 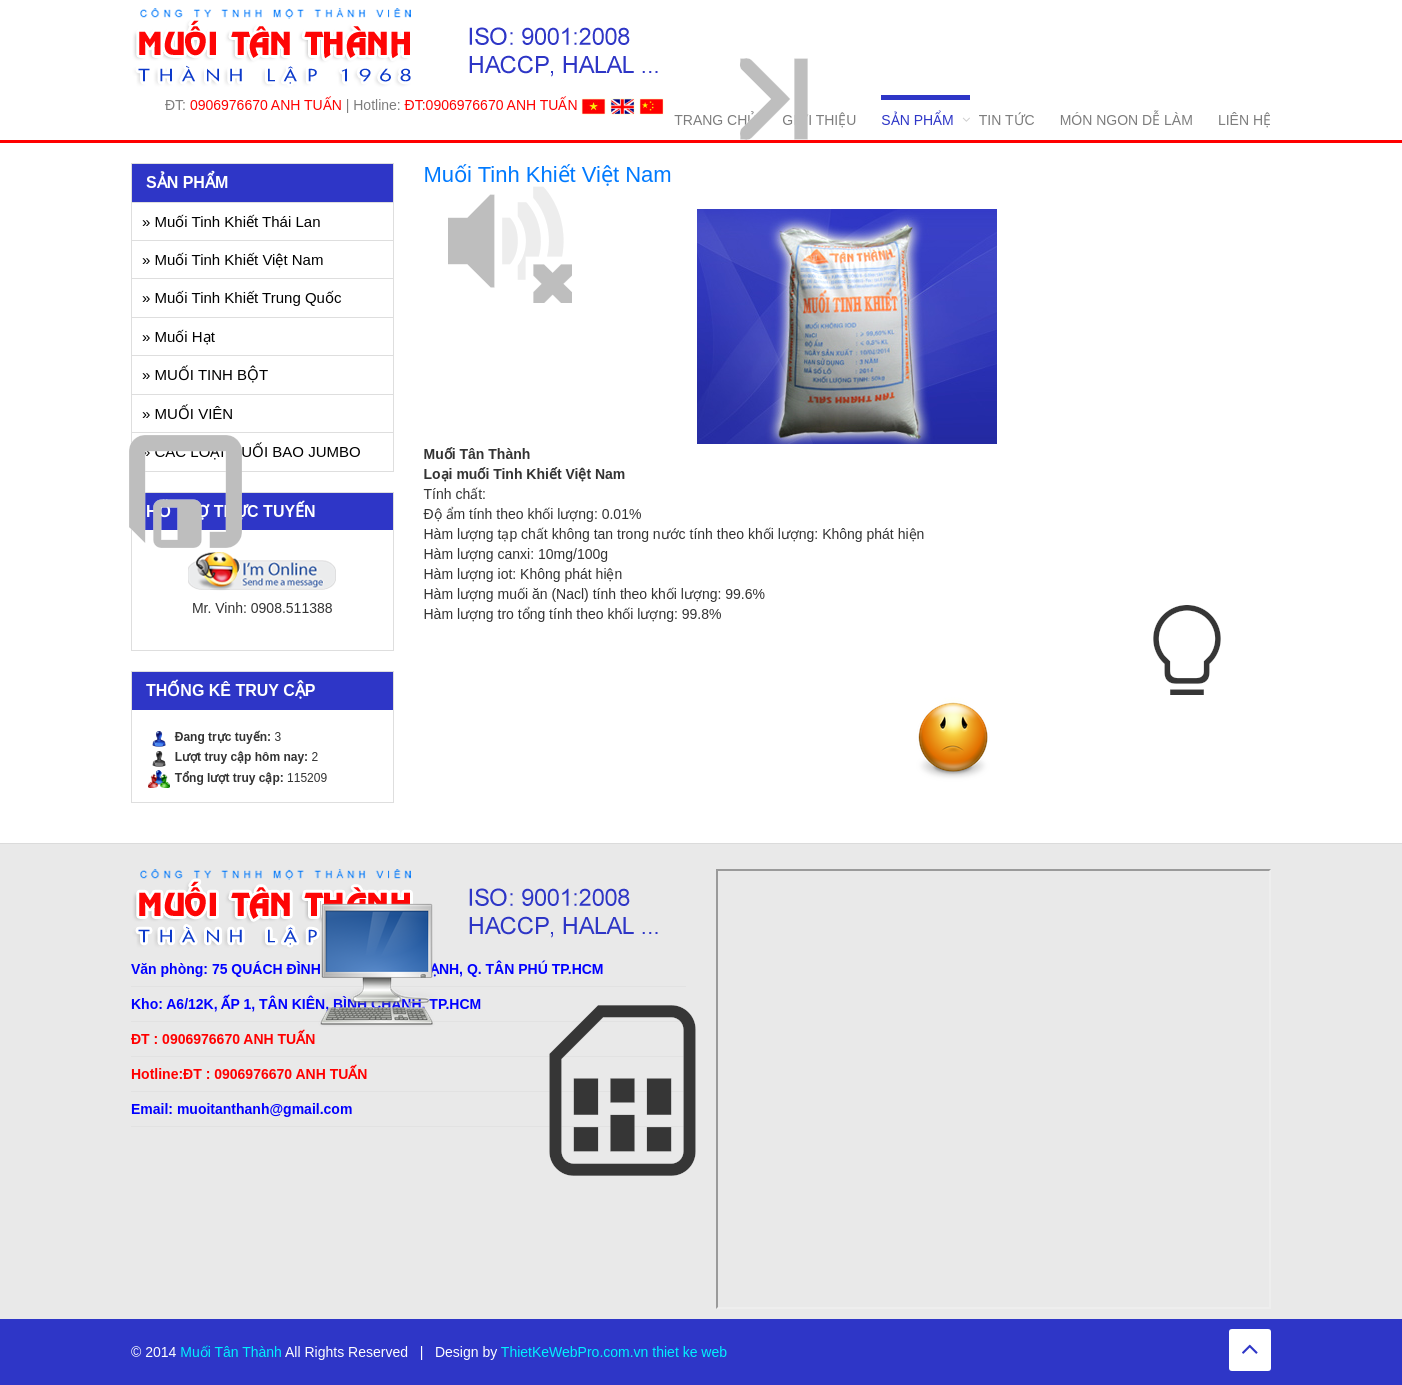 I want to click on indicates audio is currently muted, so click(x=510, y=241).